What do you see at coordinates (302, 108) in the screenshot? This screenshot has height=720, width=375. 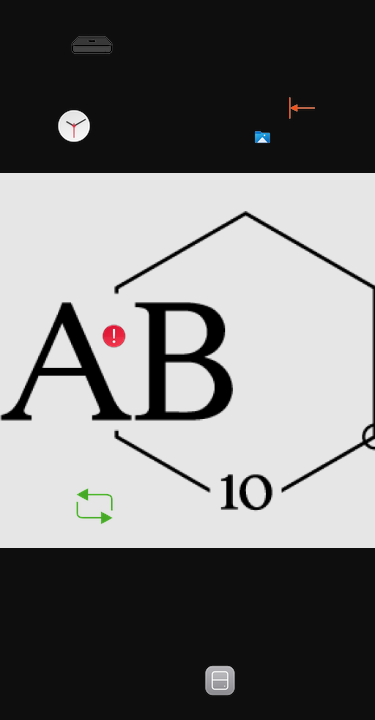 I see `go to the first item in a list or sequence` at bounding box center [302, 108].